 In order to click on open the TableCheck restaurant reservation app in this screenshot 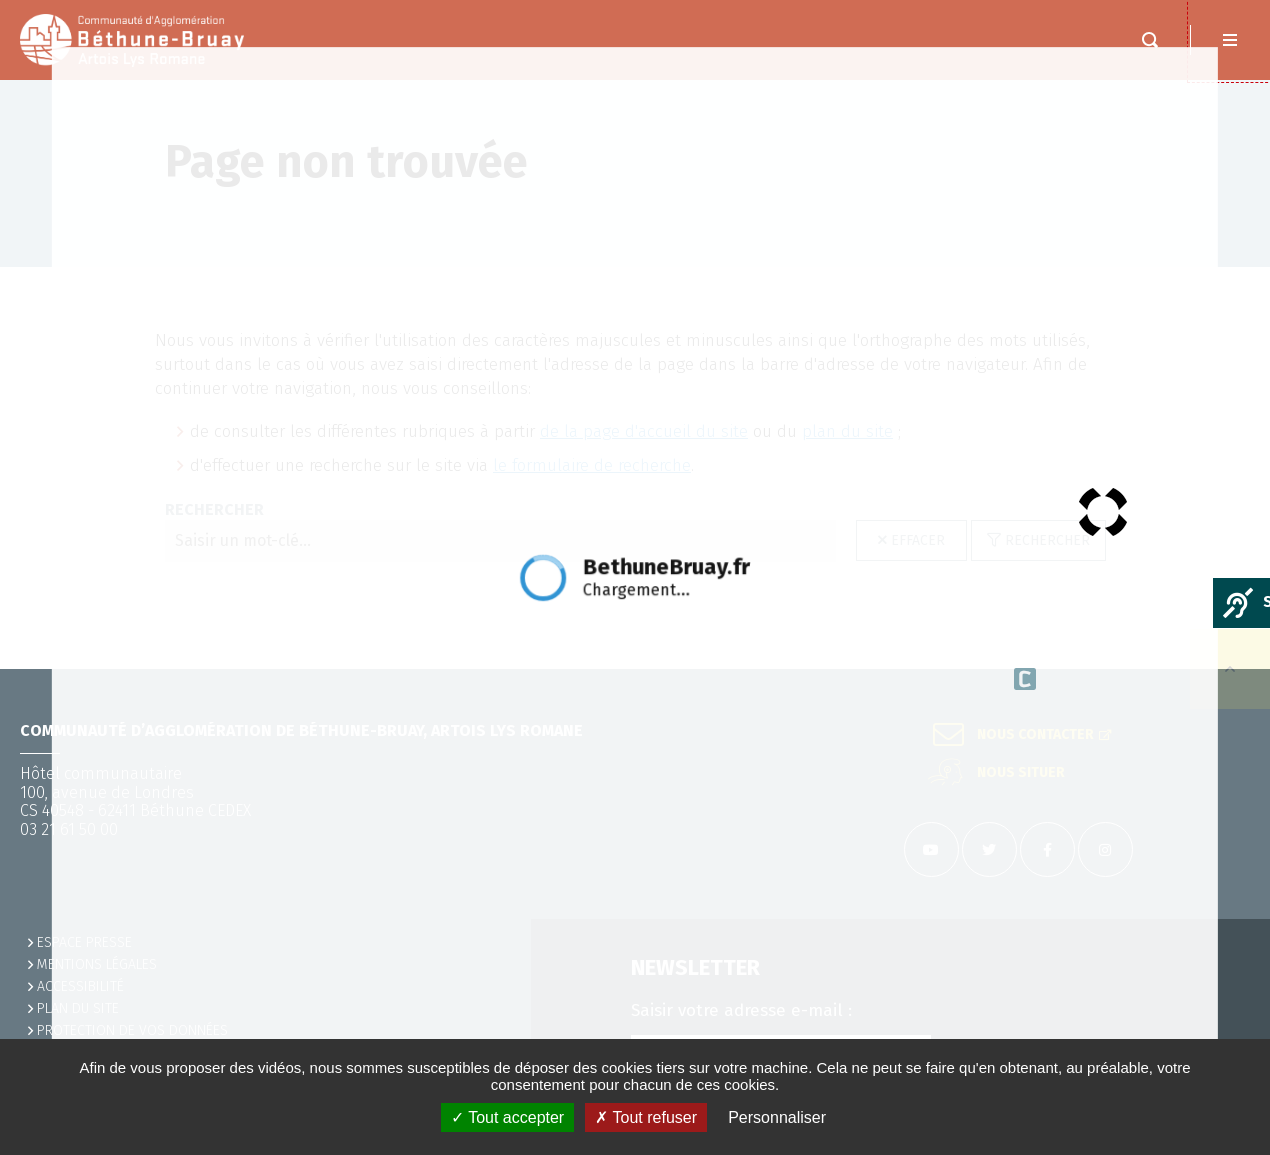, I will do `click(1103, 512)`.